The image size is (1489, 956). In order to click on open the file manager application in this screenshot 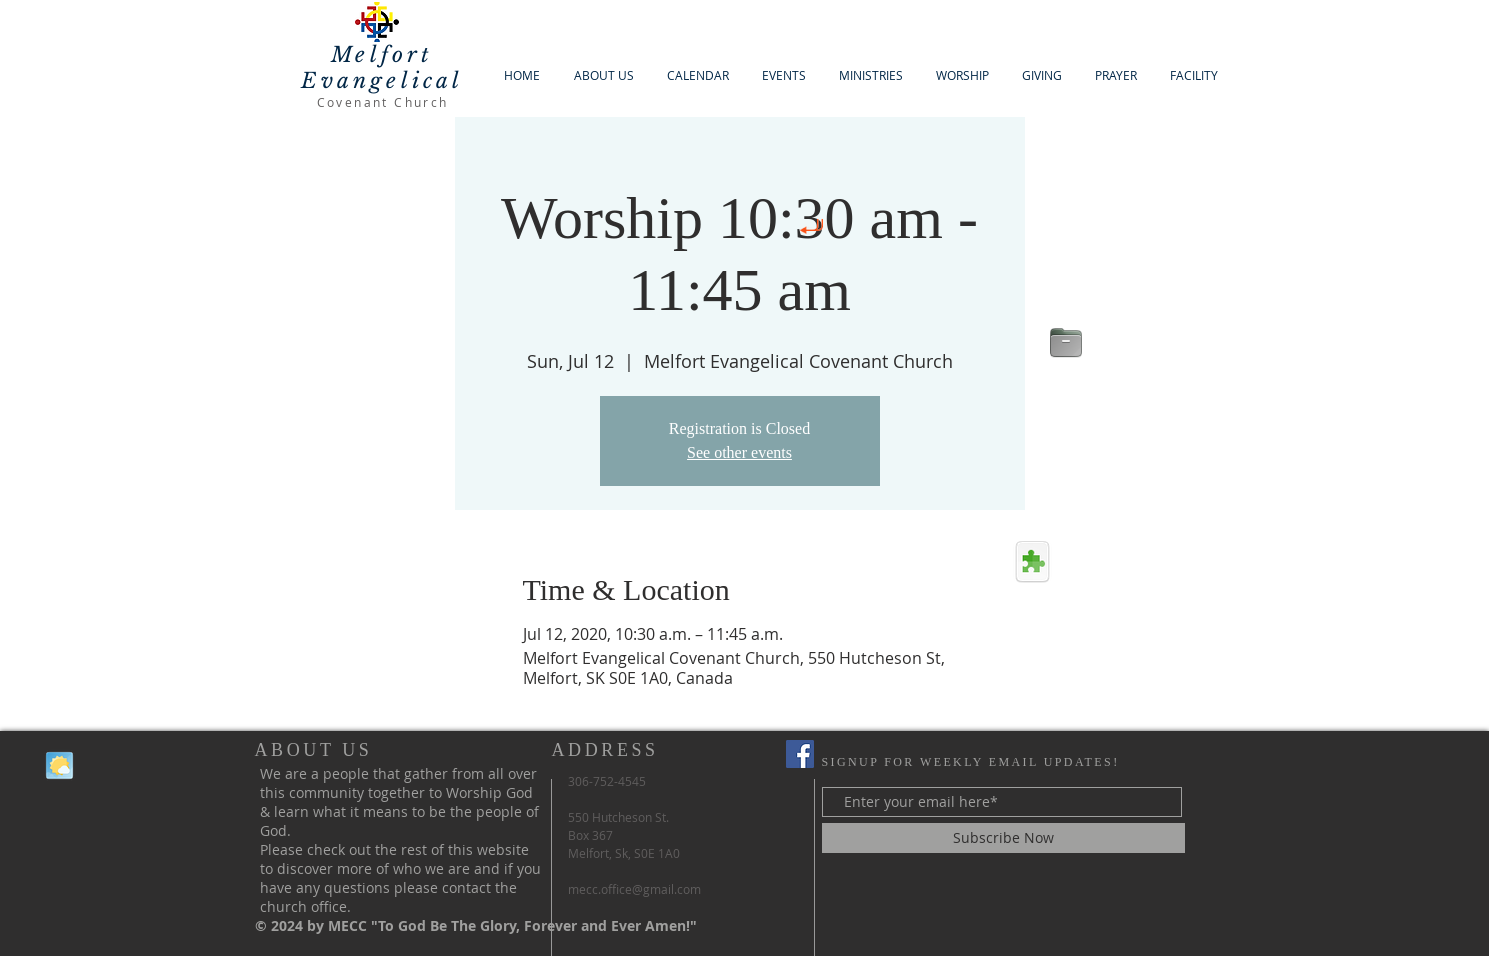, I will do `click(1066, 342)`.